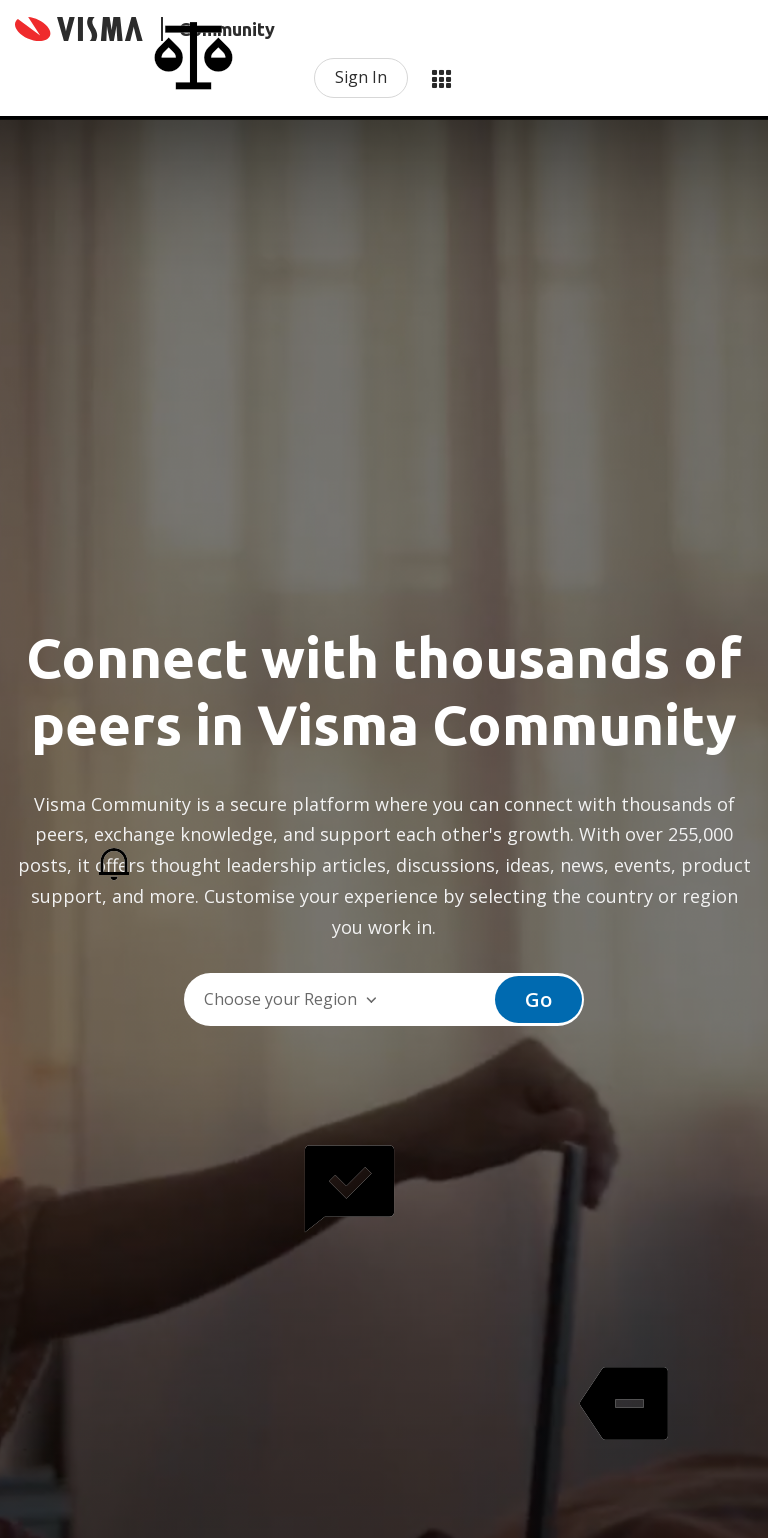  I want to click on view notifications, so click(114, 863).